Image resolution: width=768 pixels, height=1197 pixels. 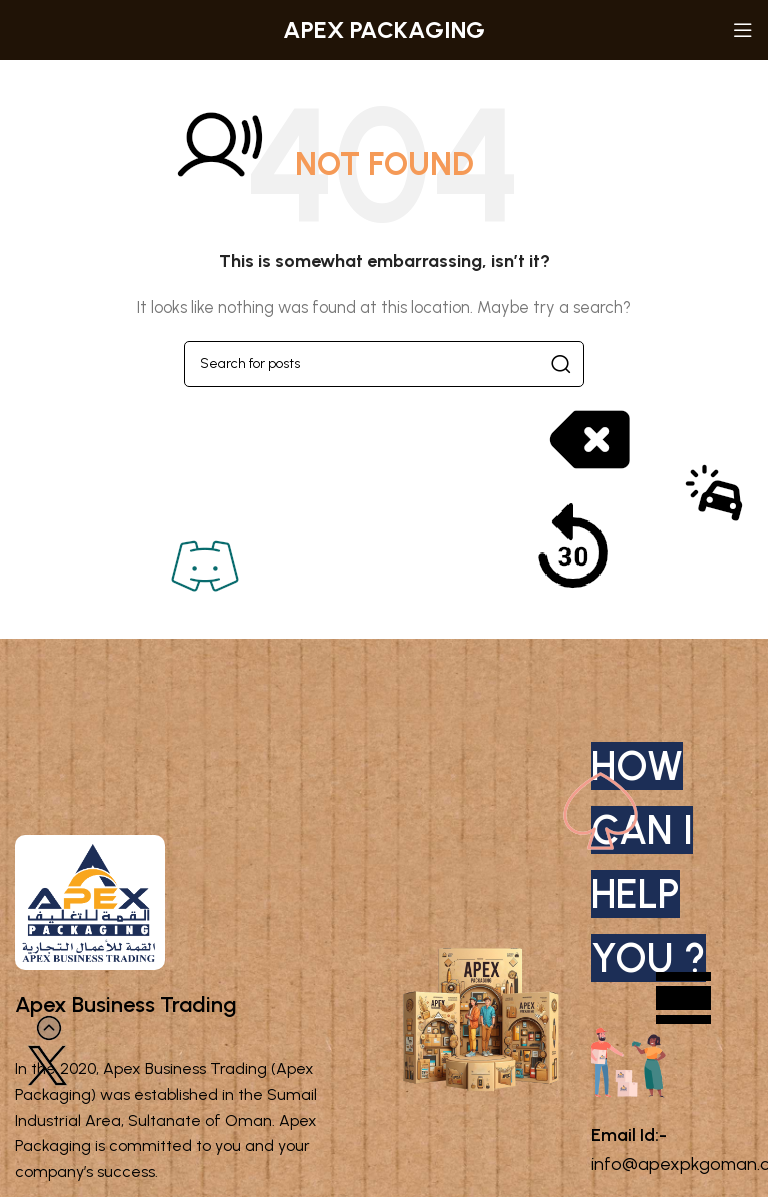 What do you see at coordinates (573, 548) in the screenshot?
I see `rewind 30 seconds` at bounding box center [573, 548].